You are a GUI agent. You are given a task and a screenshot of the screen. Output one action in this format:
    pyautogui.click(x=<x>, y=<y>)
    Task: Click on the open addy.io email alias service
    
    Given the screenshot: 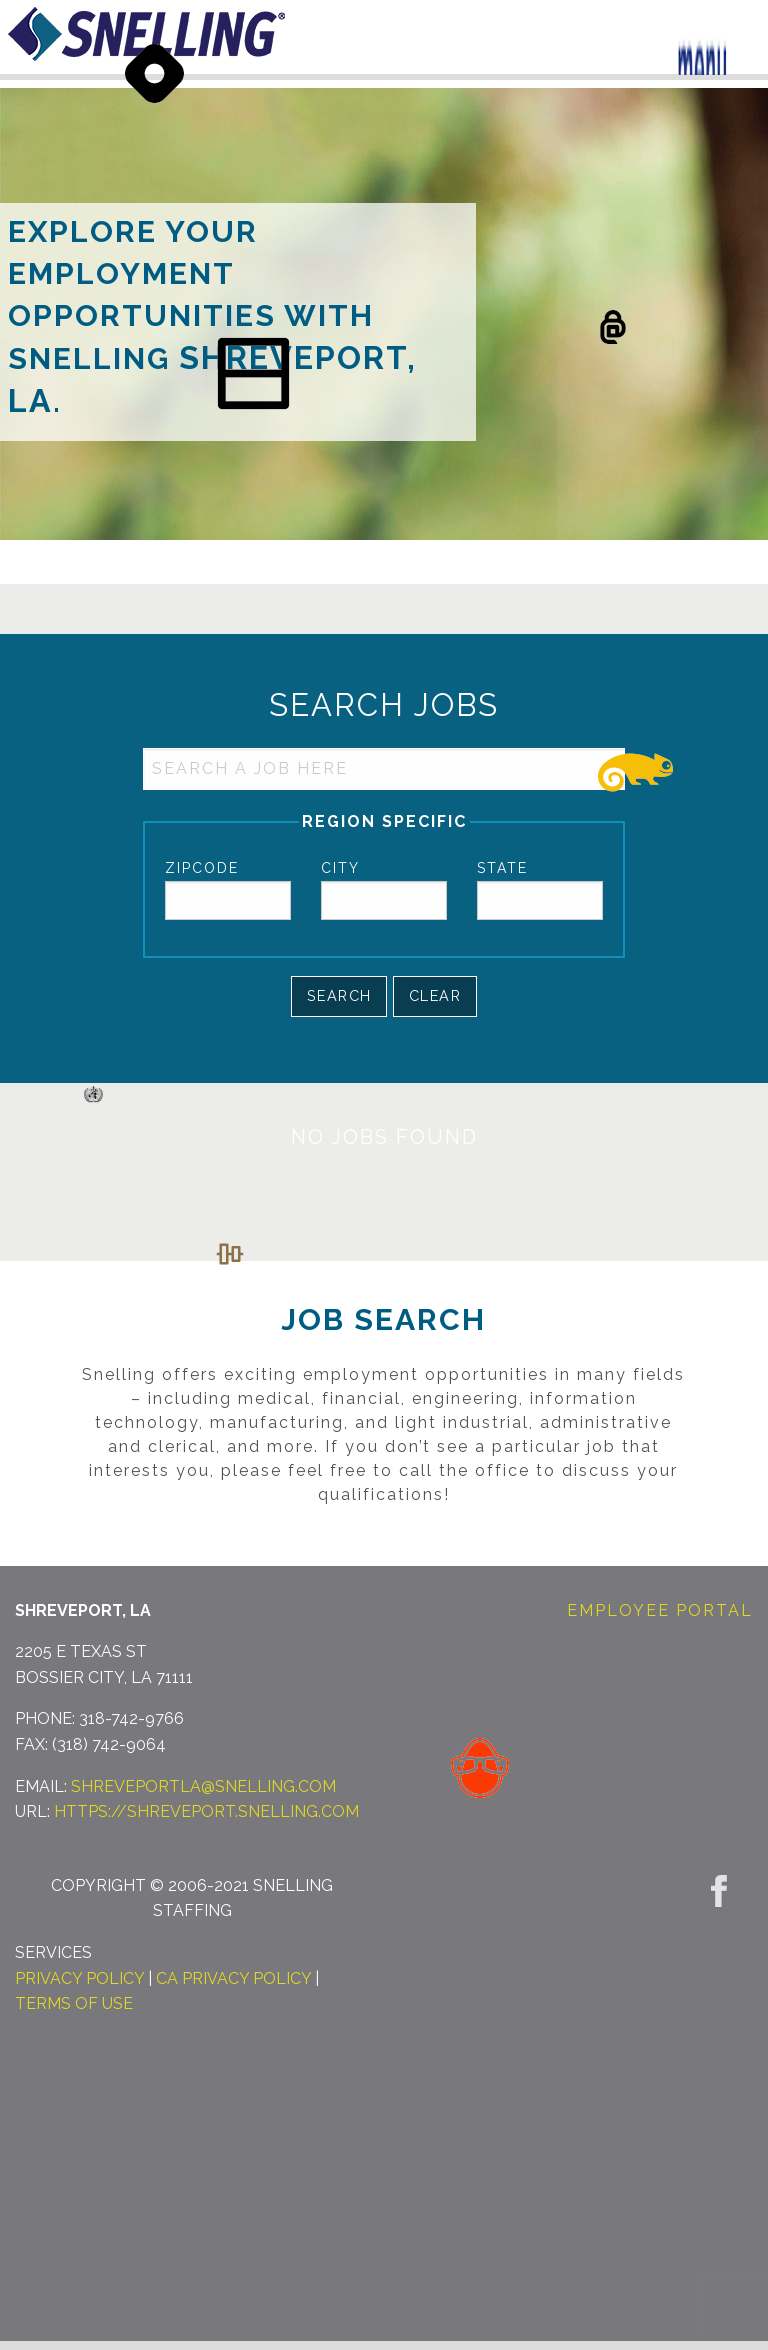 What is the action you would take?
    pyautogui.click(x=613, y=327)
    